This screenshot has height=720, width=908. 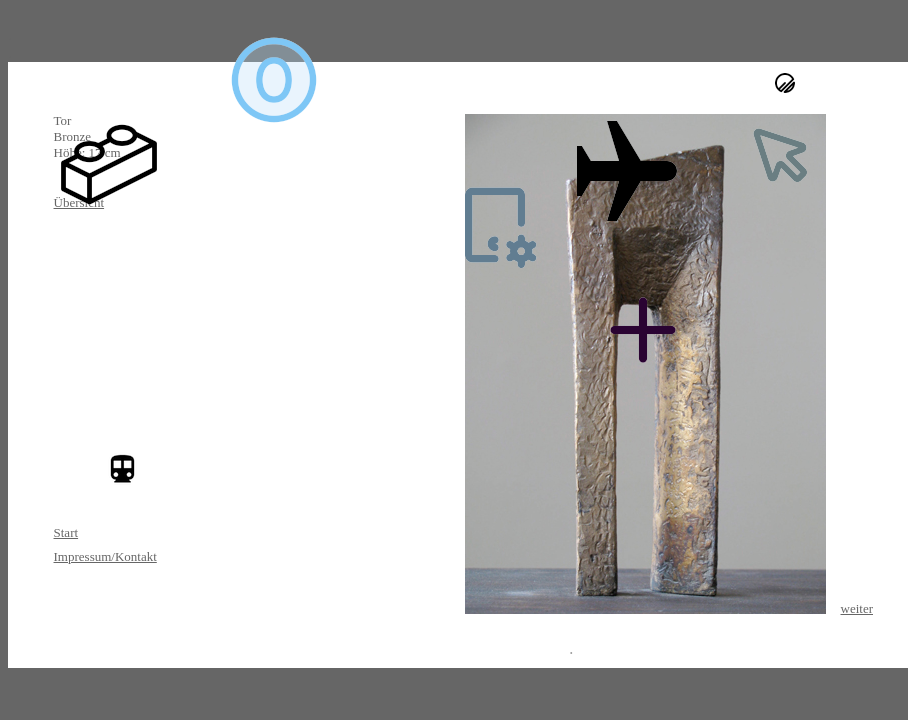 What do you see at coordinates (274, 80) in the screenshot?
I see `indicates zero items or empty count` at bounding box center [274, 80].